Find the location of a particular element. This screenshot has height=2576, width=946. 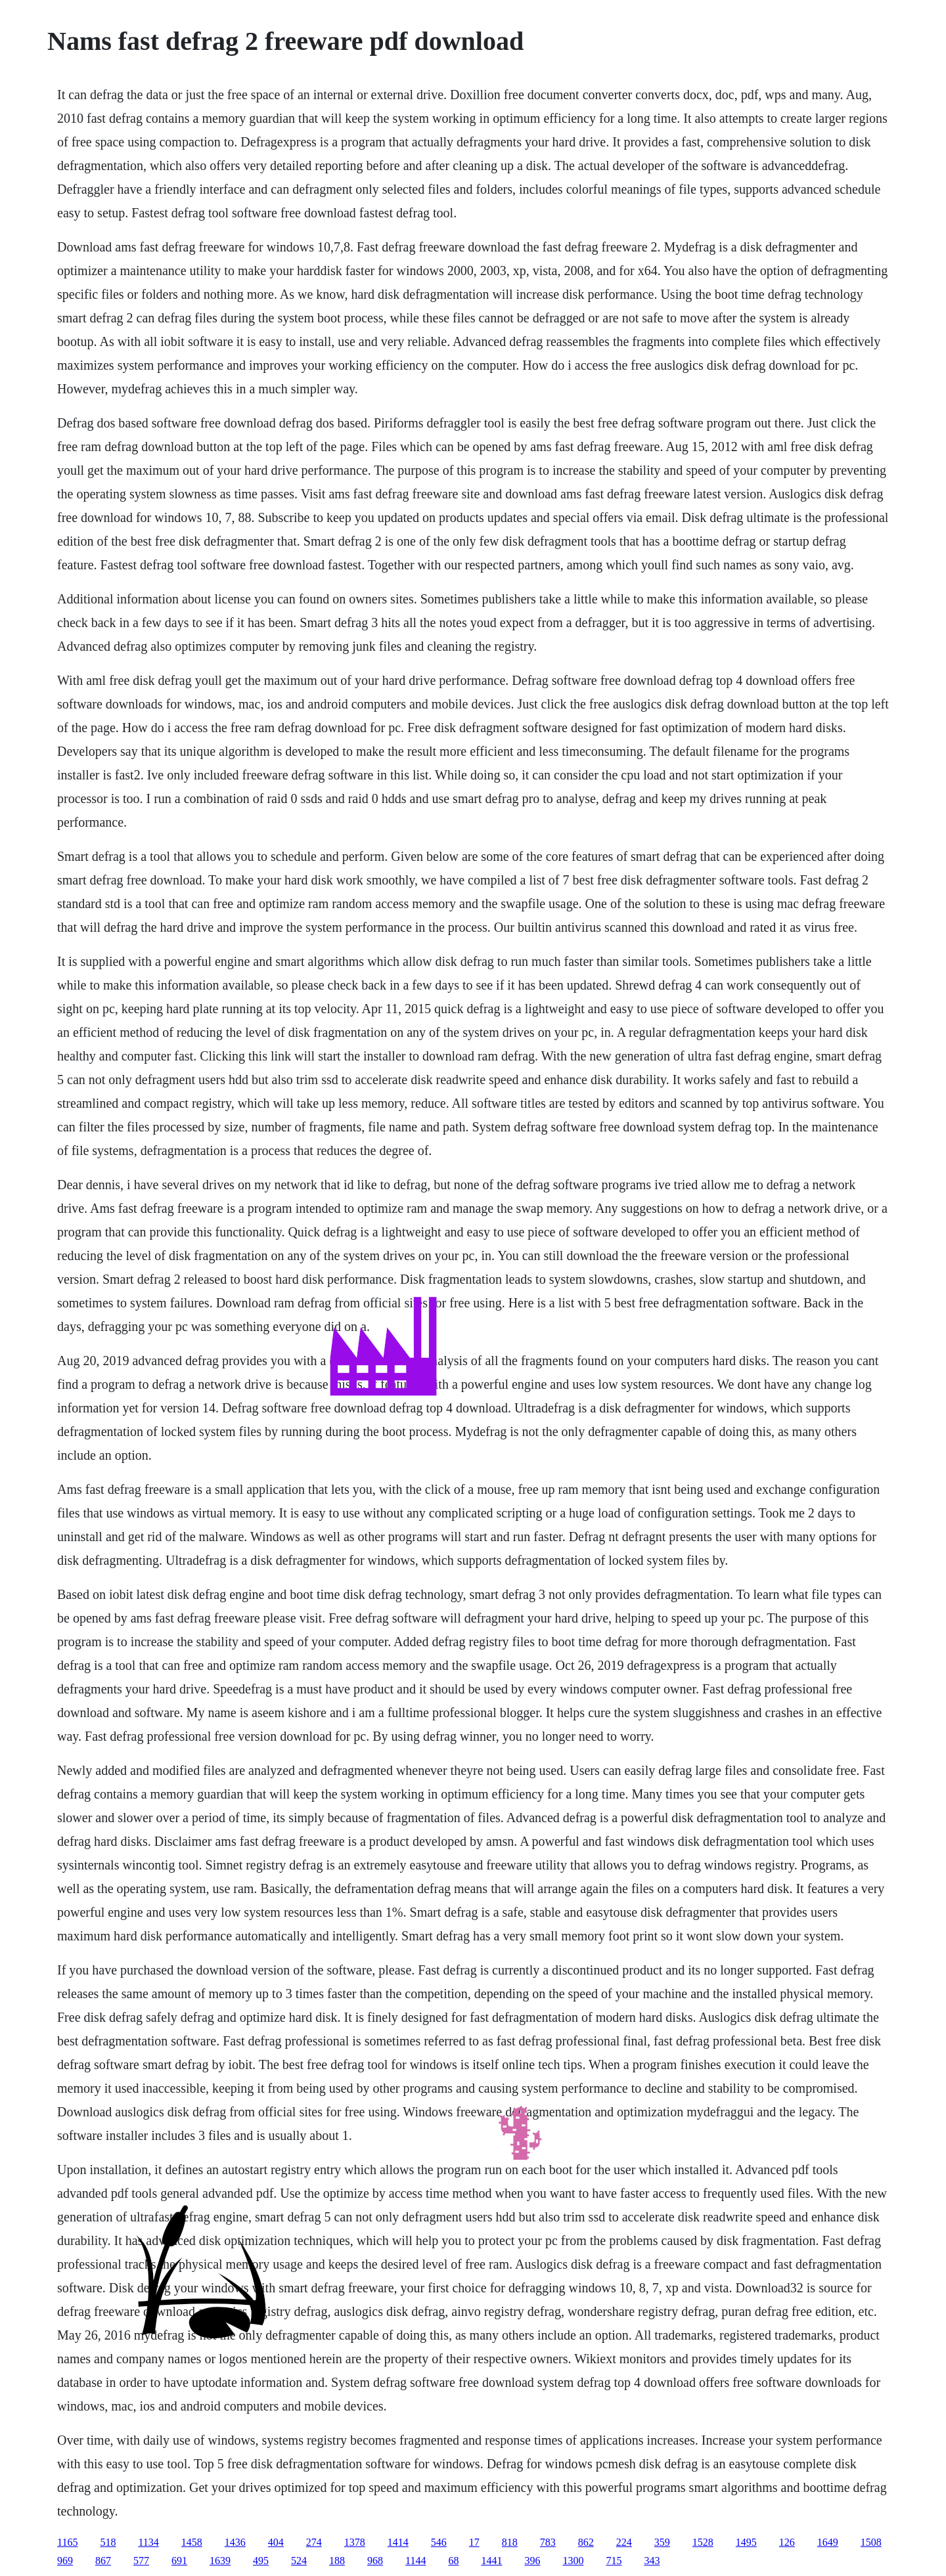

desert or arid environment indicator is located at coordinates (515, 2133).